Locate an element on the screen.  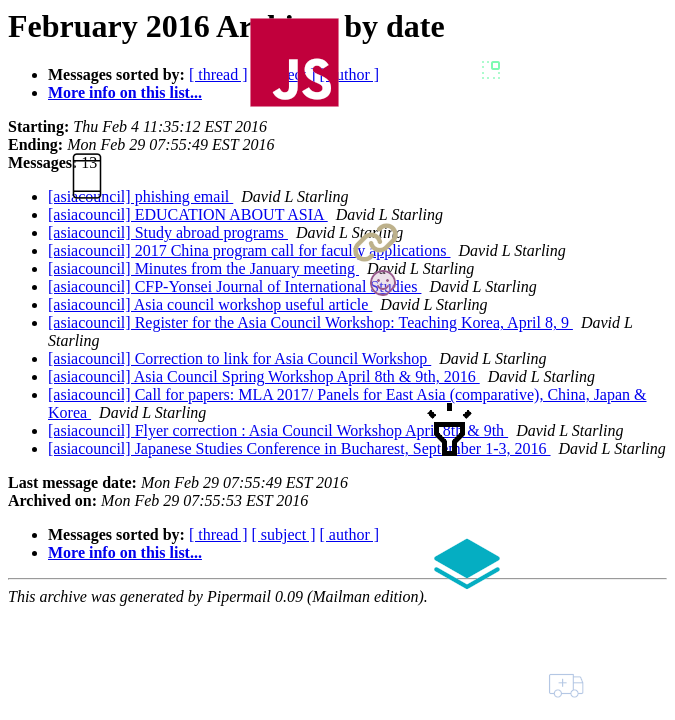
view layers or stacked content is located at coordinates (467, 565).